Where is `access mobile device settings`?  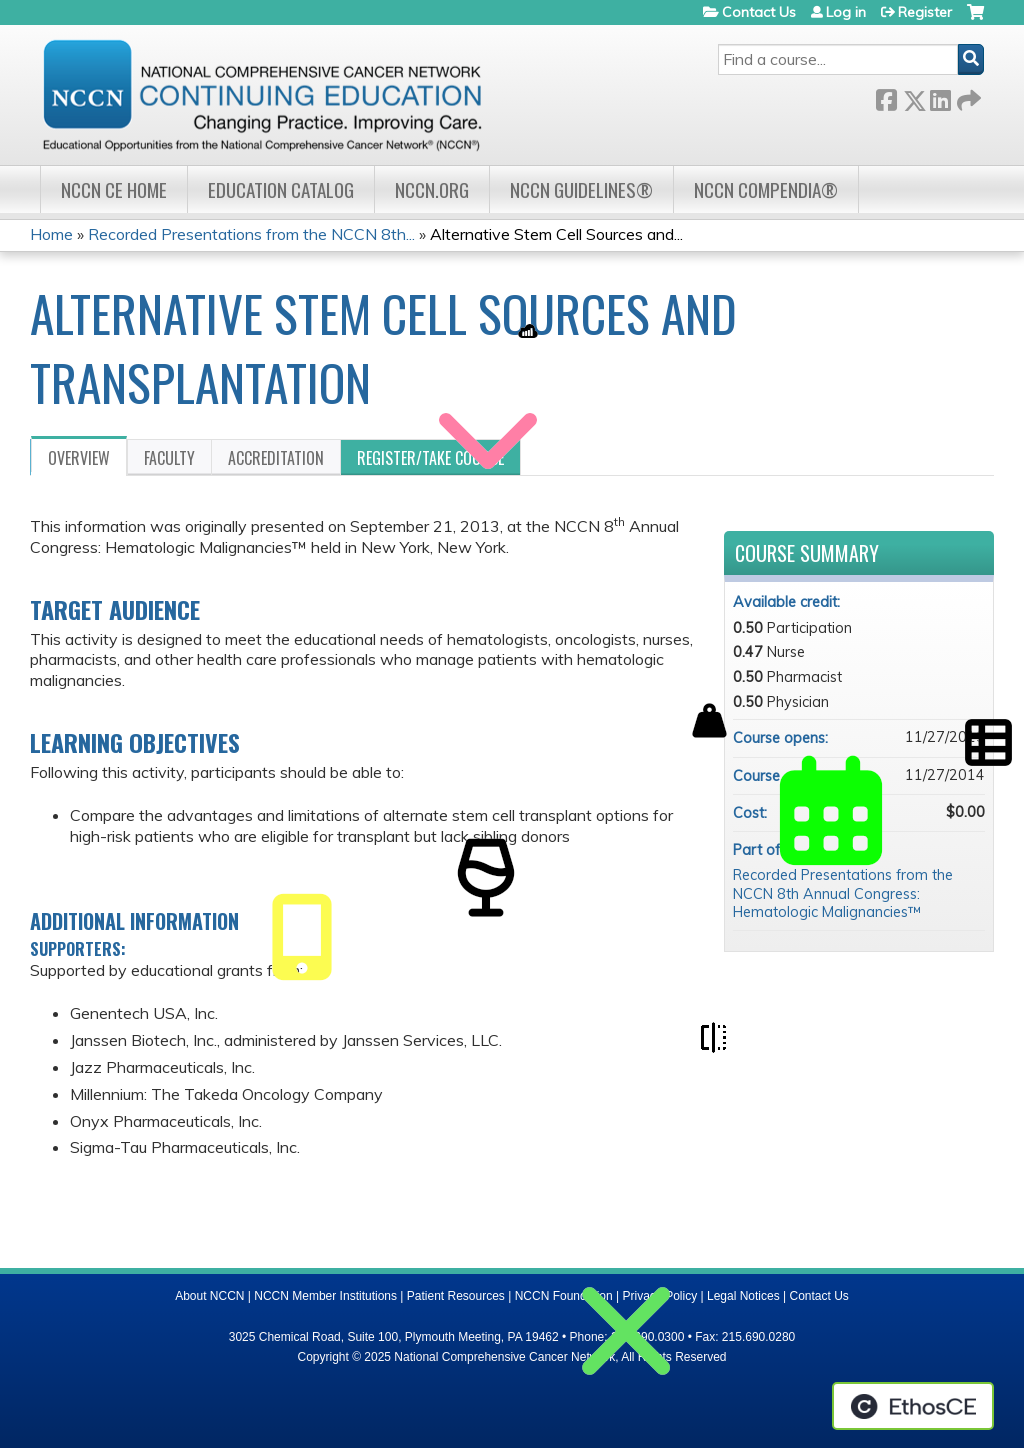
access mobile device settings is located at coordinates (302, 937).